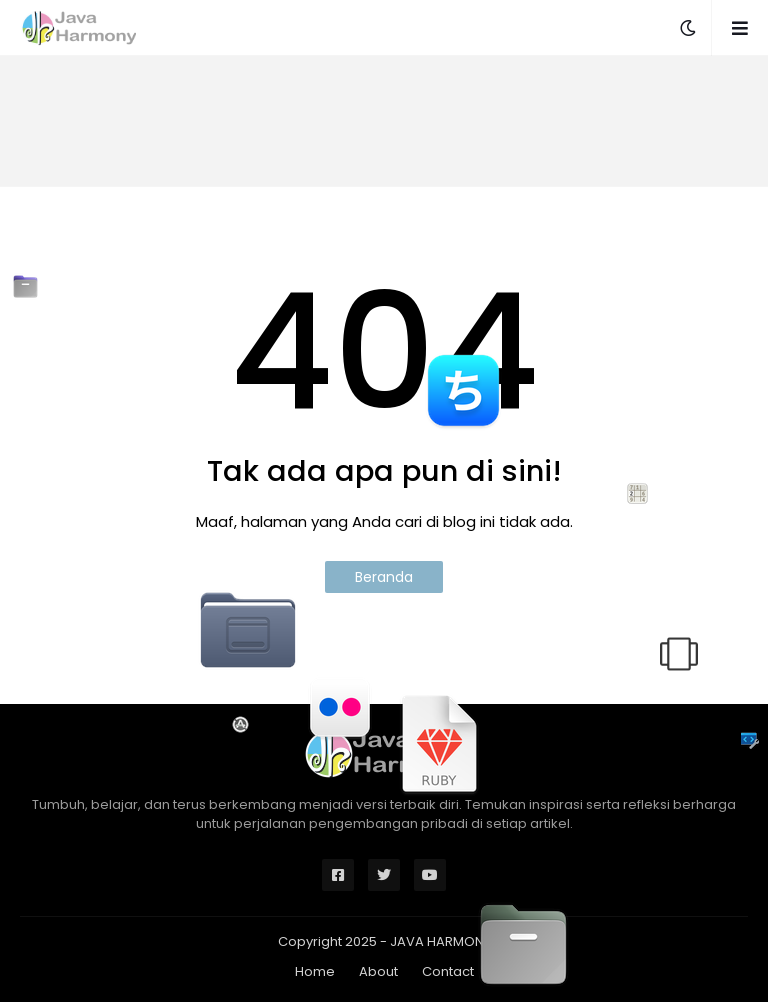 The height and width of the screenshot is (1002, 768). I want to click on access multitasking or window management settings, so click(679, 654).